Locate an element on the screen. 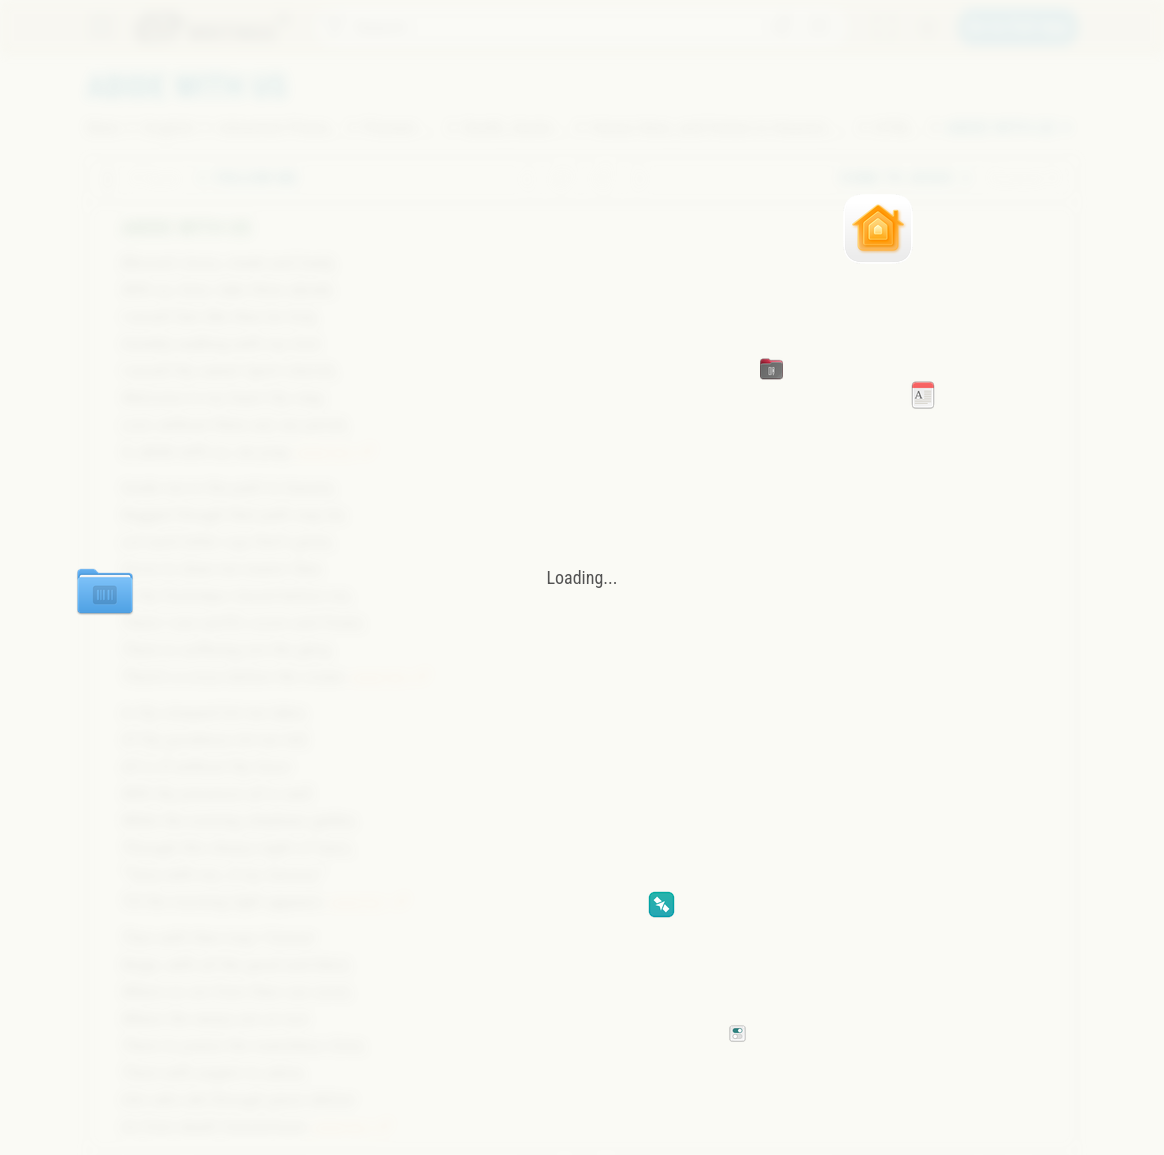 This screenshot has height=1155, width=1164. open folder containing scanned OCR documents is located at coordinates (105, 591).